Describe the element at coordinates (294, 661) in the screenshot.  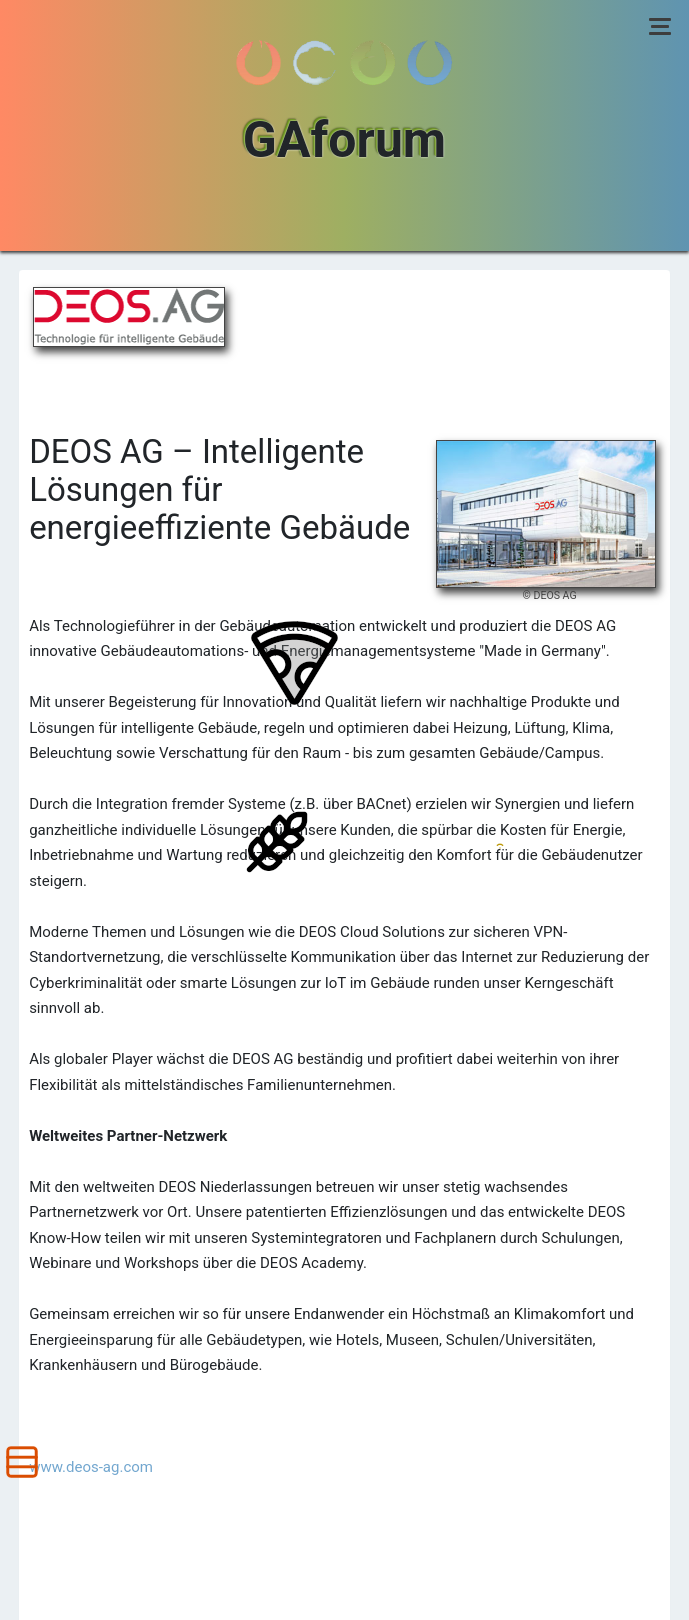
I see `browse food delivery options` at that location.